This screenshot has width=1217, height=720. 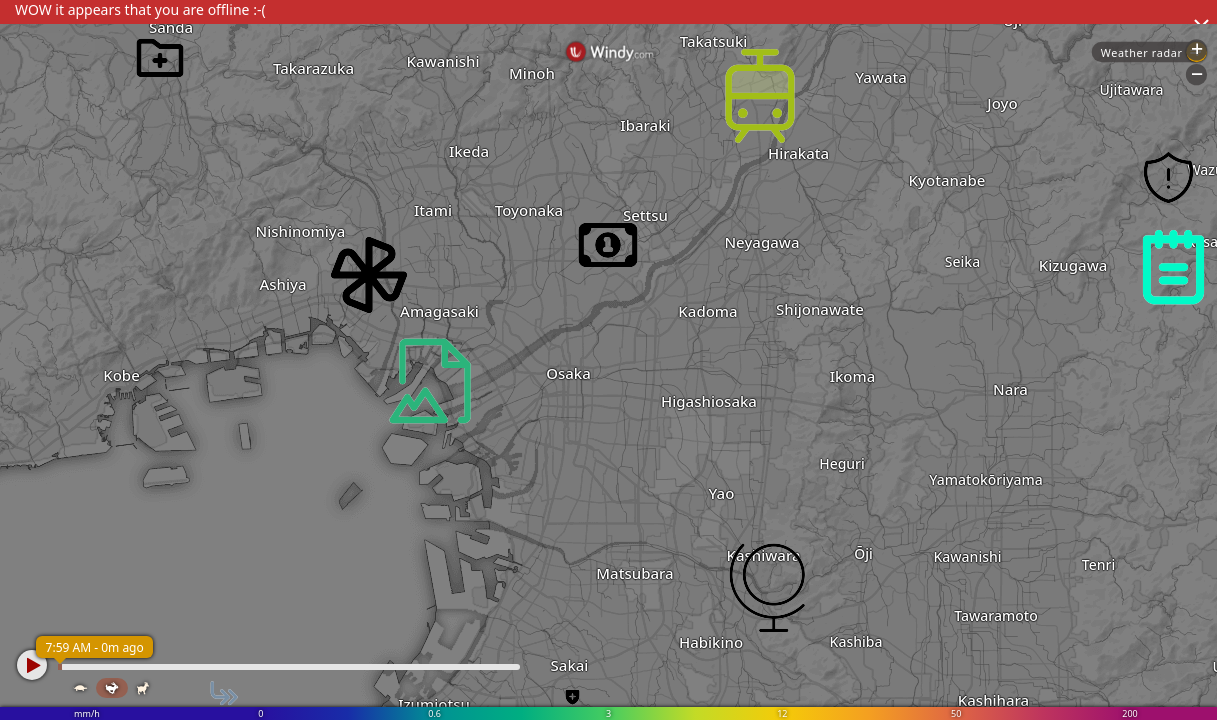 What do you see at coordinates (608, 245) in the screenshot?
I see `view payment or billing information` at bounding box center [608, 245].